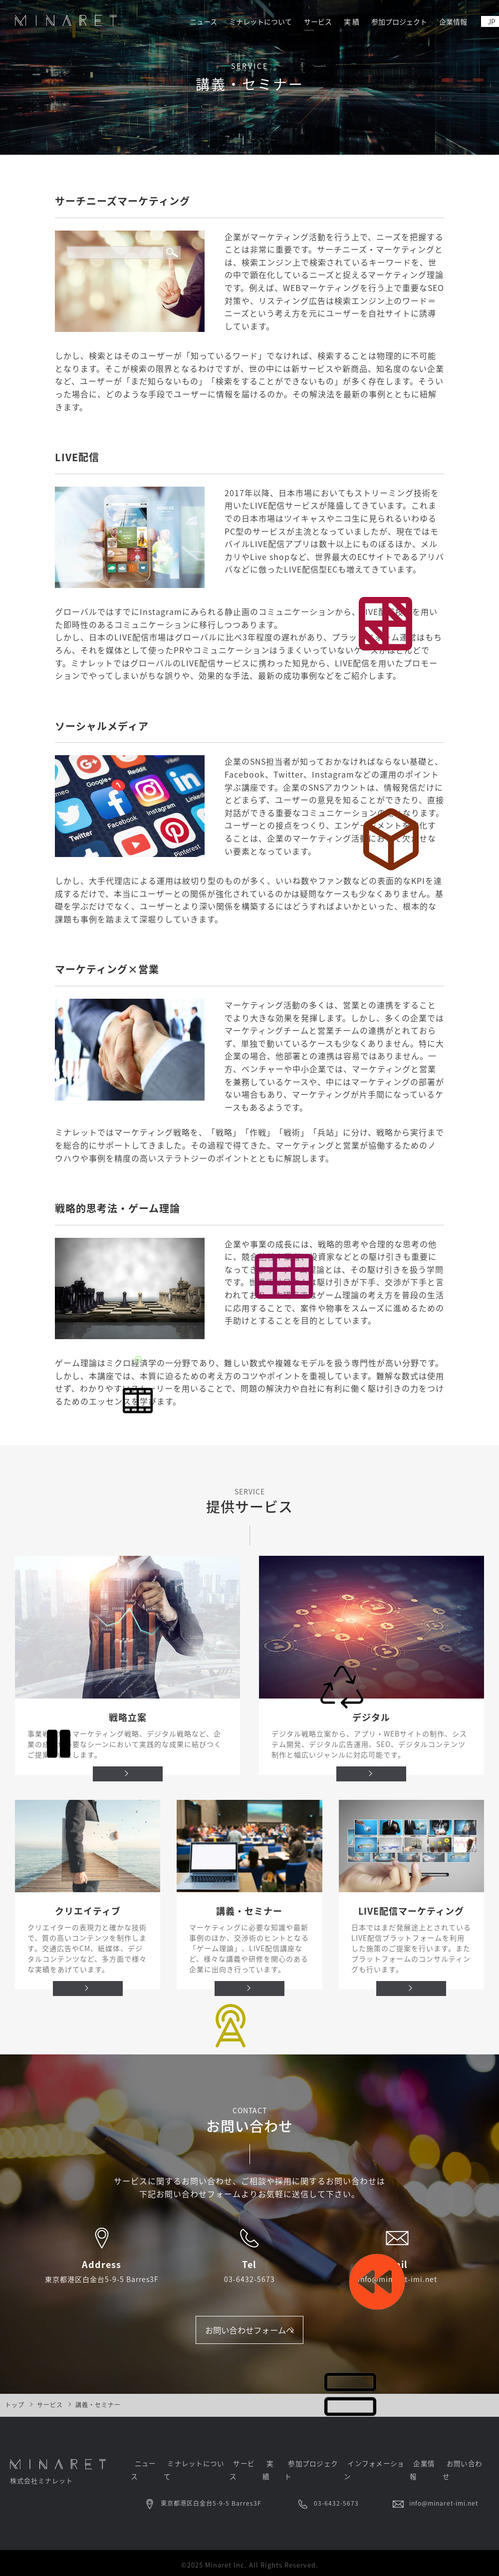 The width and height of the screenshot is (499, 2576). Describe the element at coordinates (385, 623) in the screenshot. I see `toggle transparency grid view` at that location.